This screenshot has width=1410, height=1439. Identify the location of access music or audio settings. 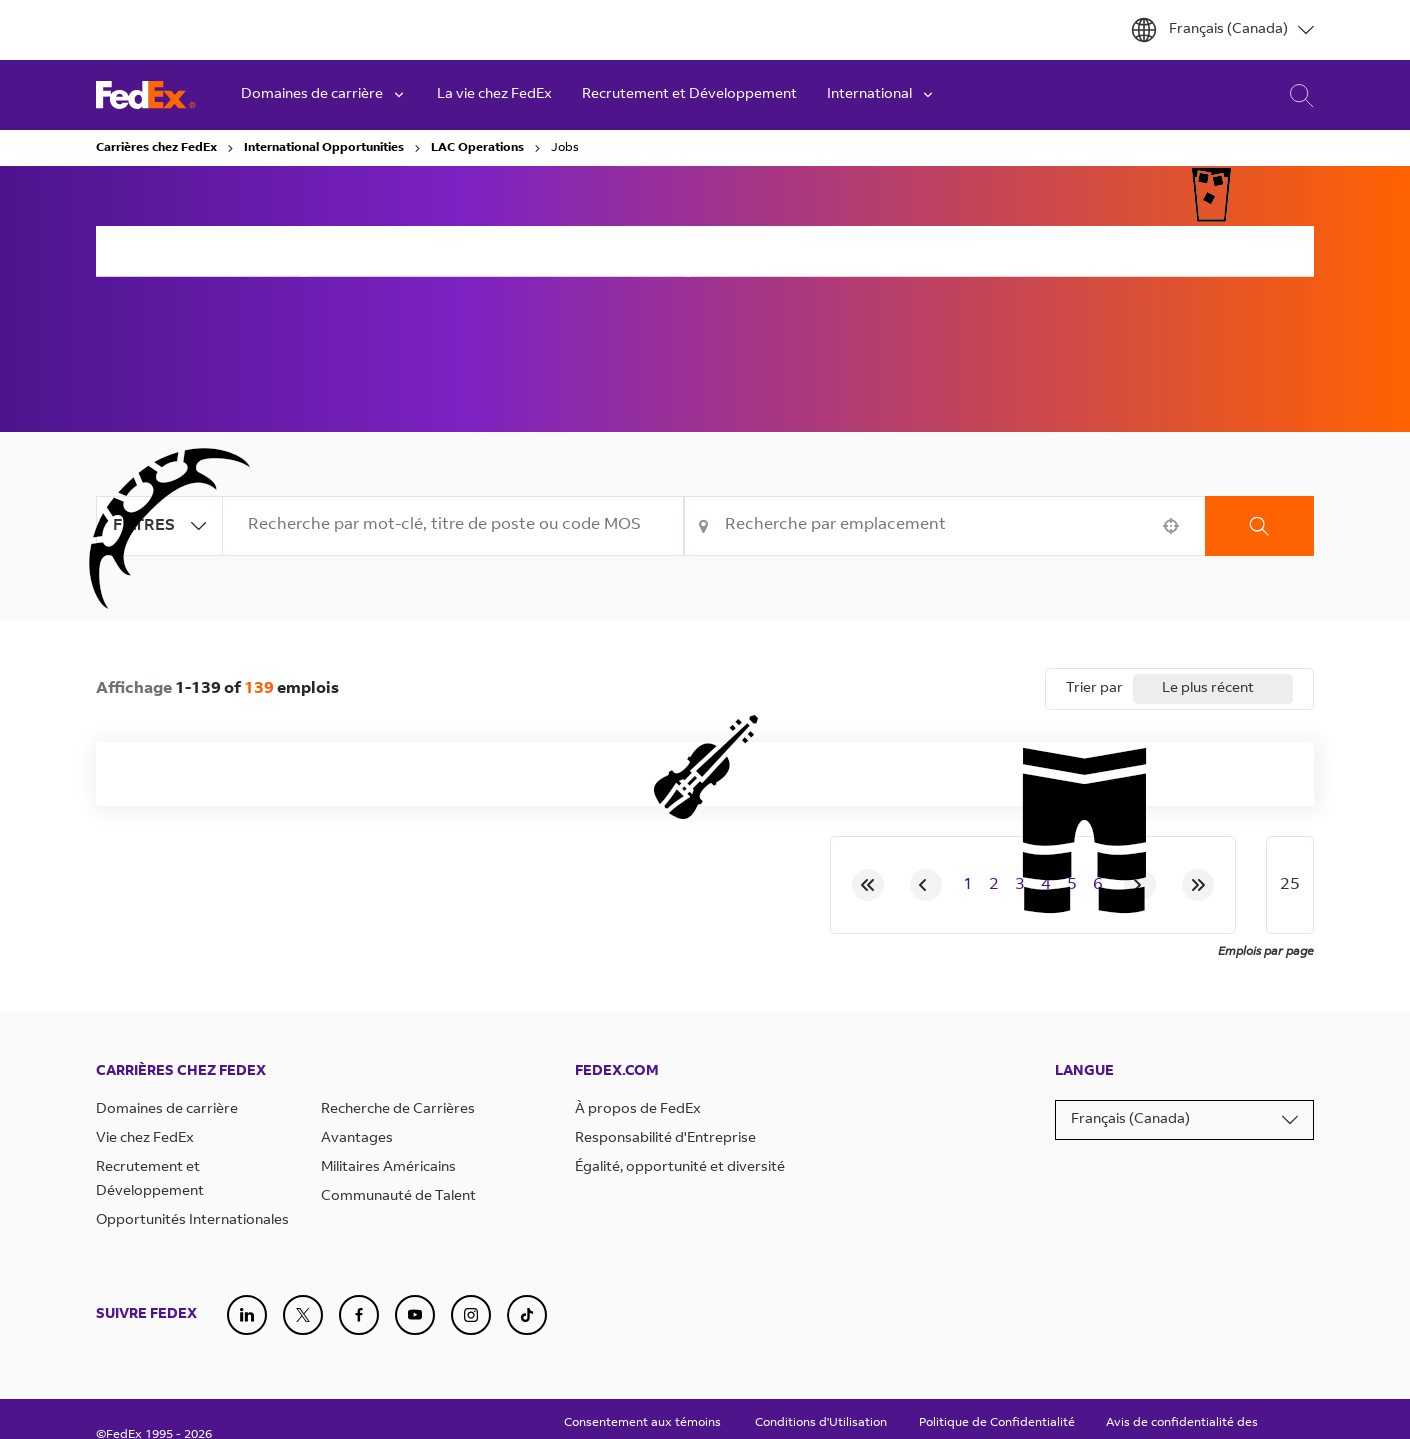
(706, 767).